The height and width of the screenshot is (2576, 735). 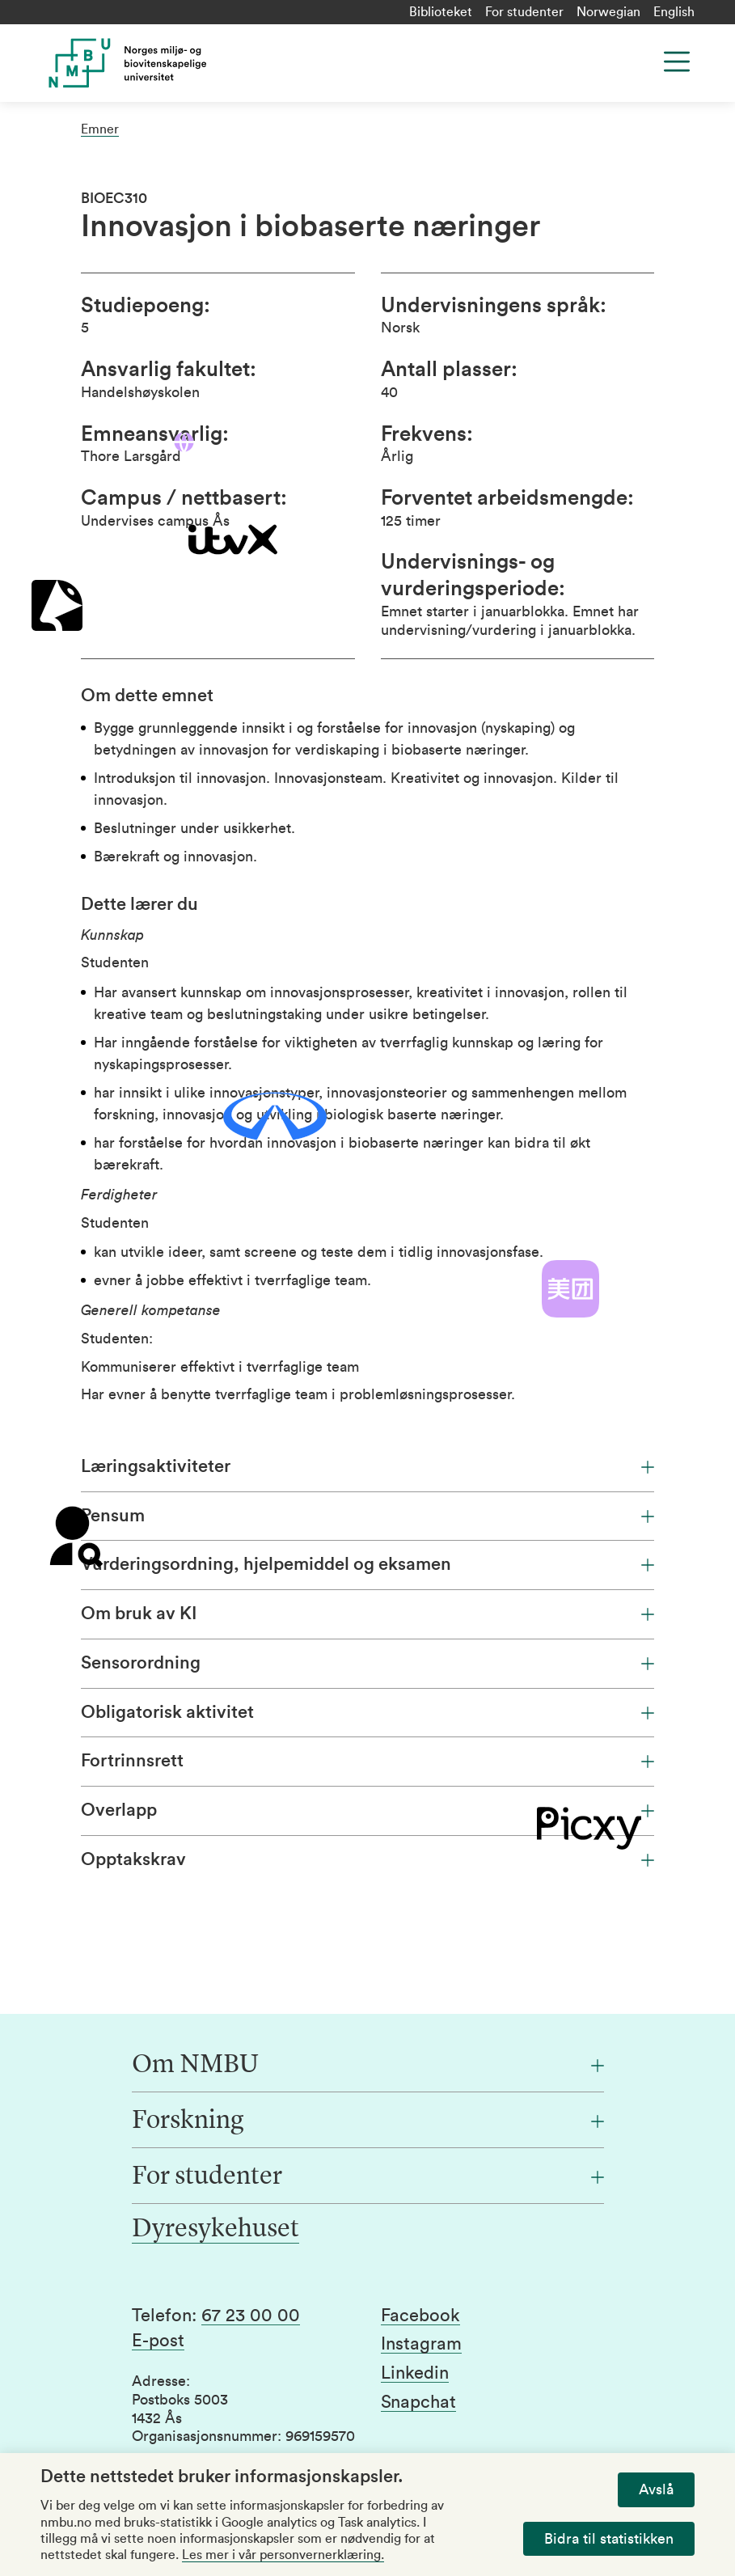 I want to click on access global or international settings, so click(x=184, y=442).